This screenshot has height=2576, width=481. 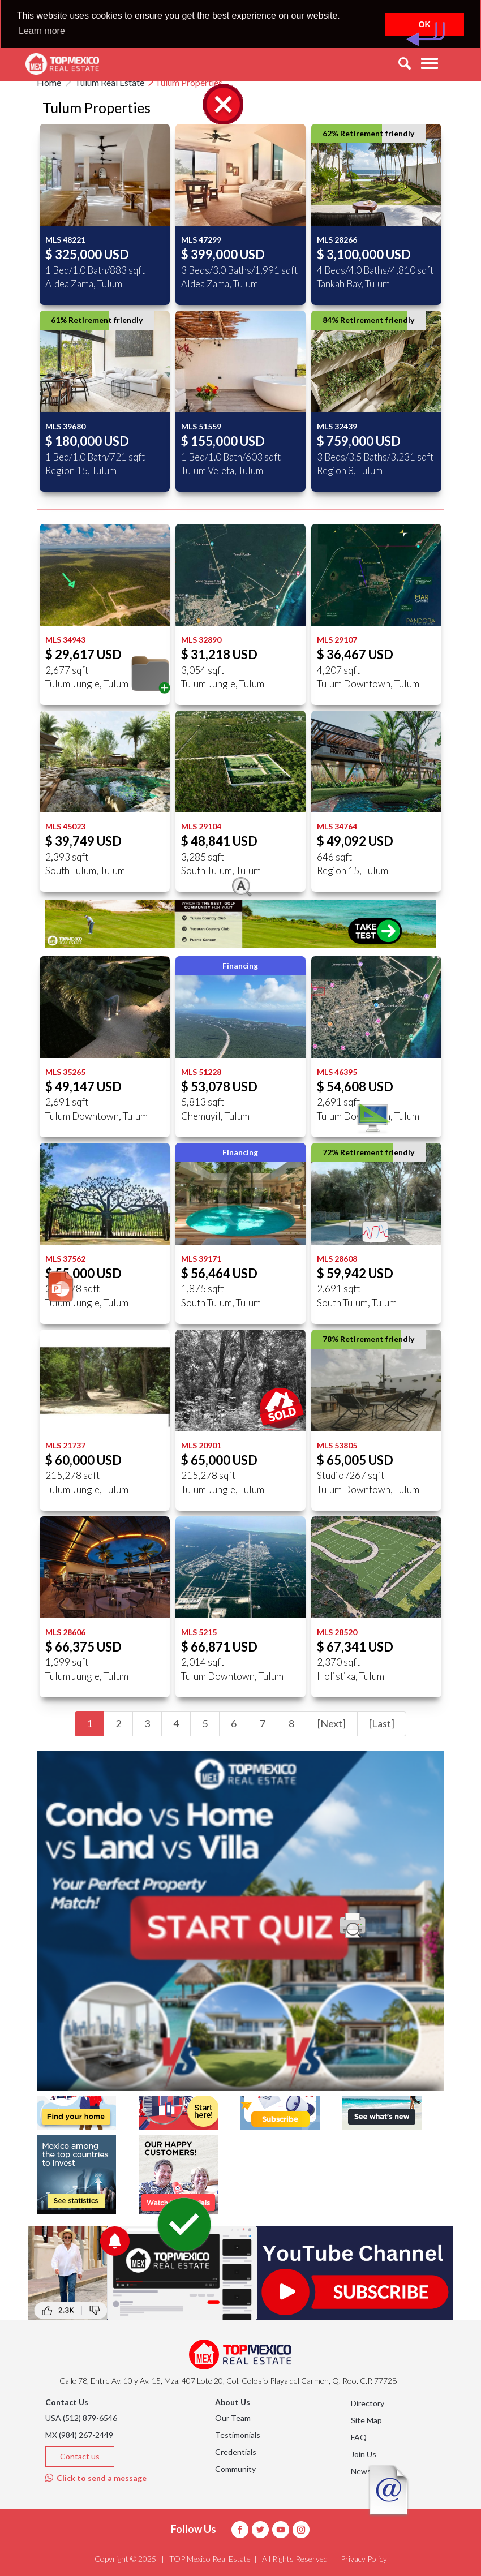 I want to click on reply to all recipients of an email, so click(x=425, y=34).